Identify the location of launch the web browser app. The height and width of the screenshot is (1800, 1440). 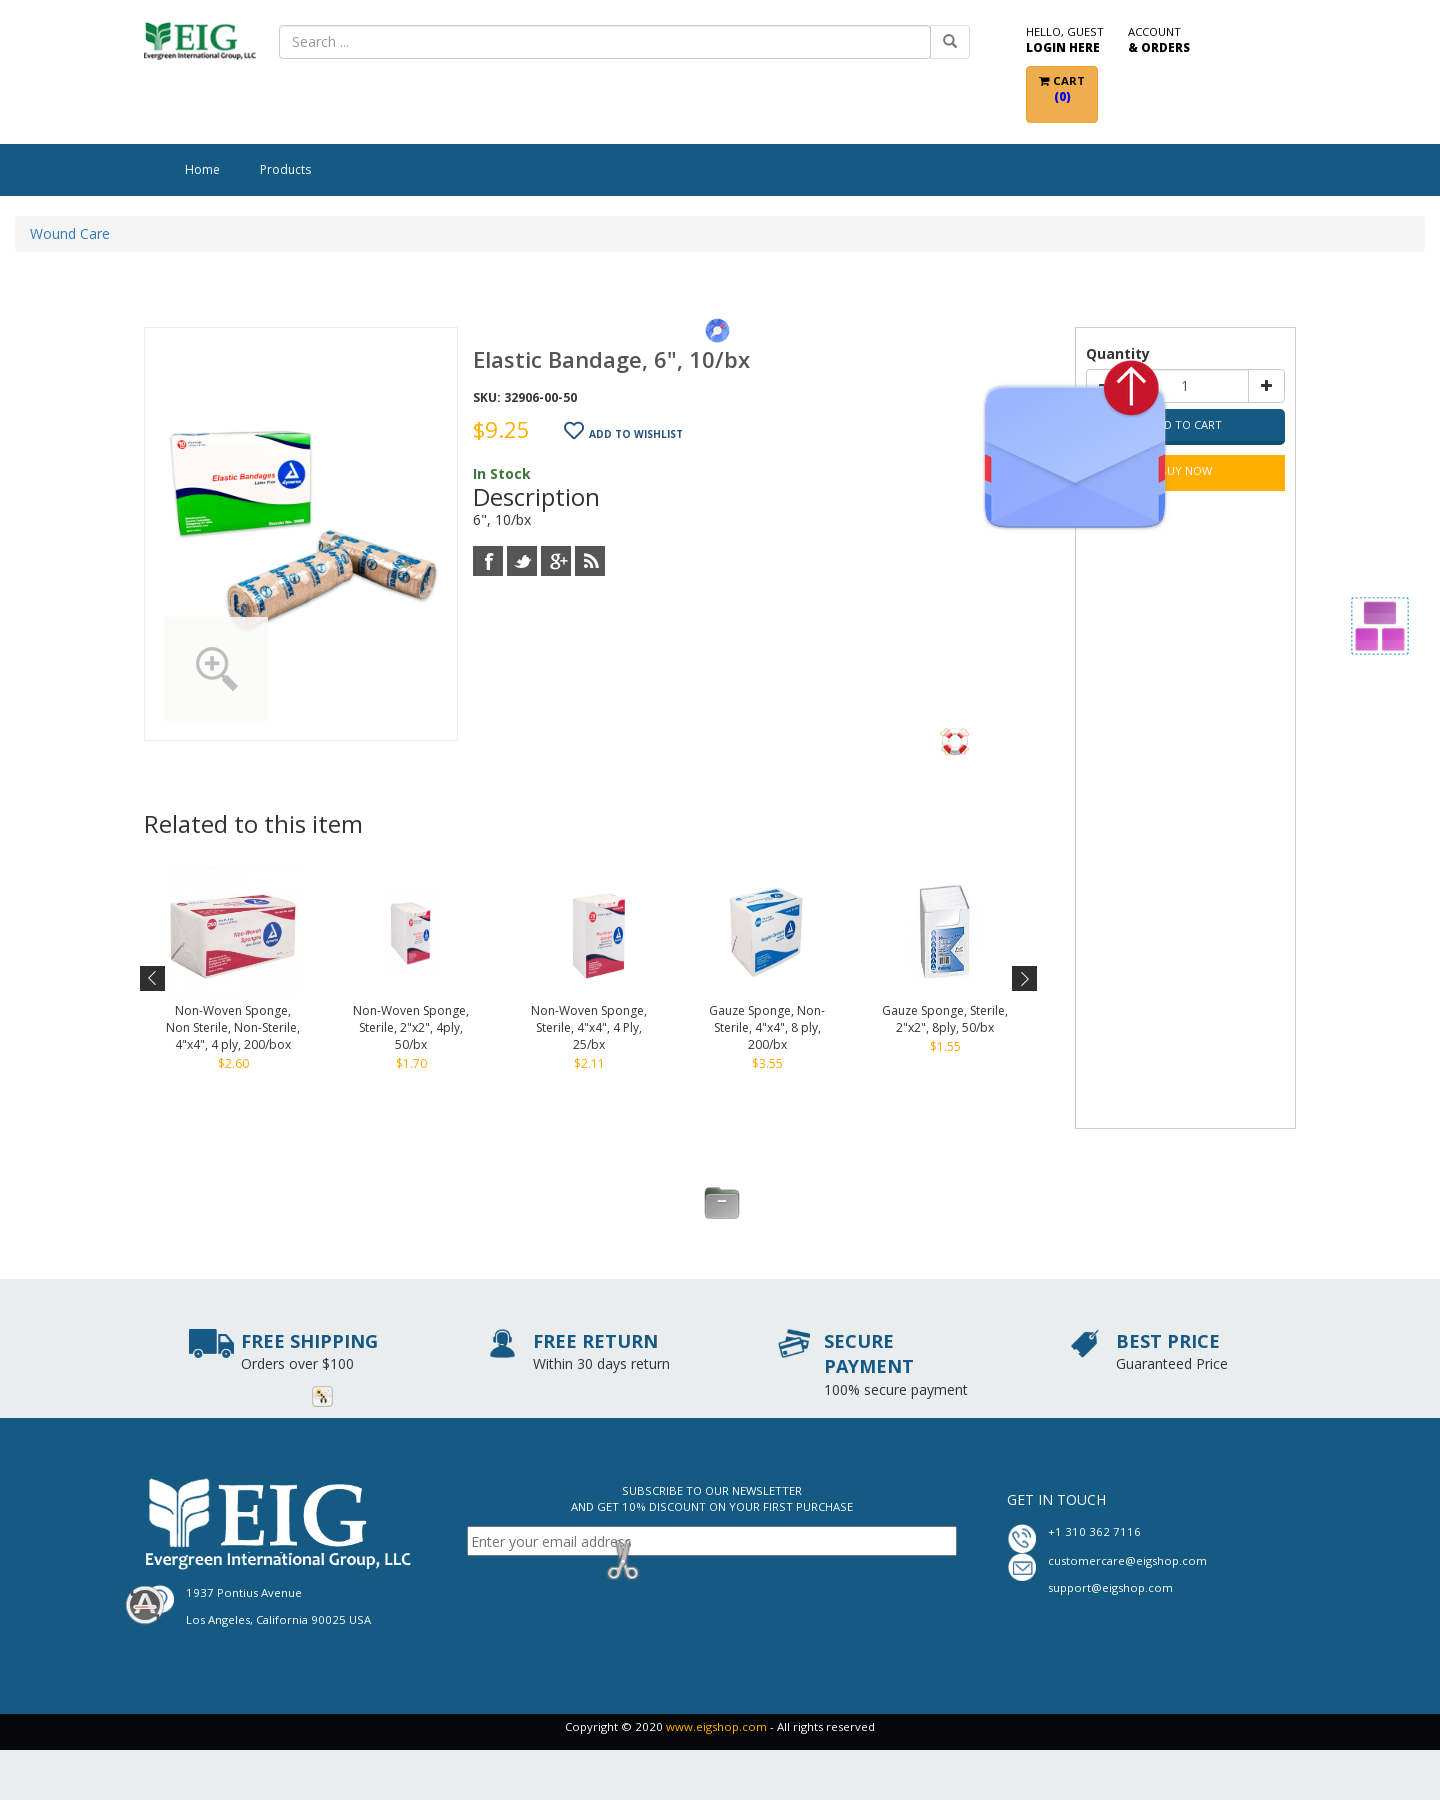
(717, 330).